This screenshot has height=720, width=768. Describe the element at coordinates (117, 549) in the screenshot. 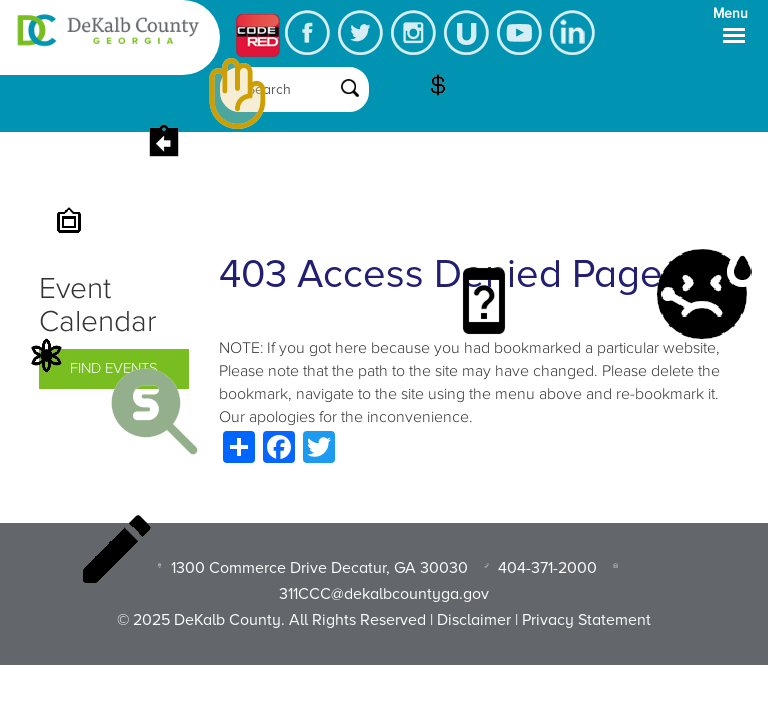

I see `edit or modify content` at that location.